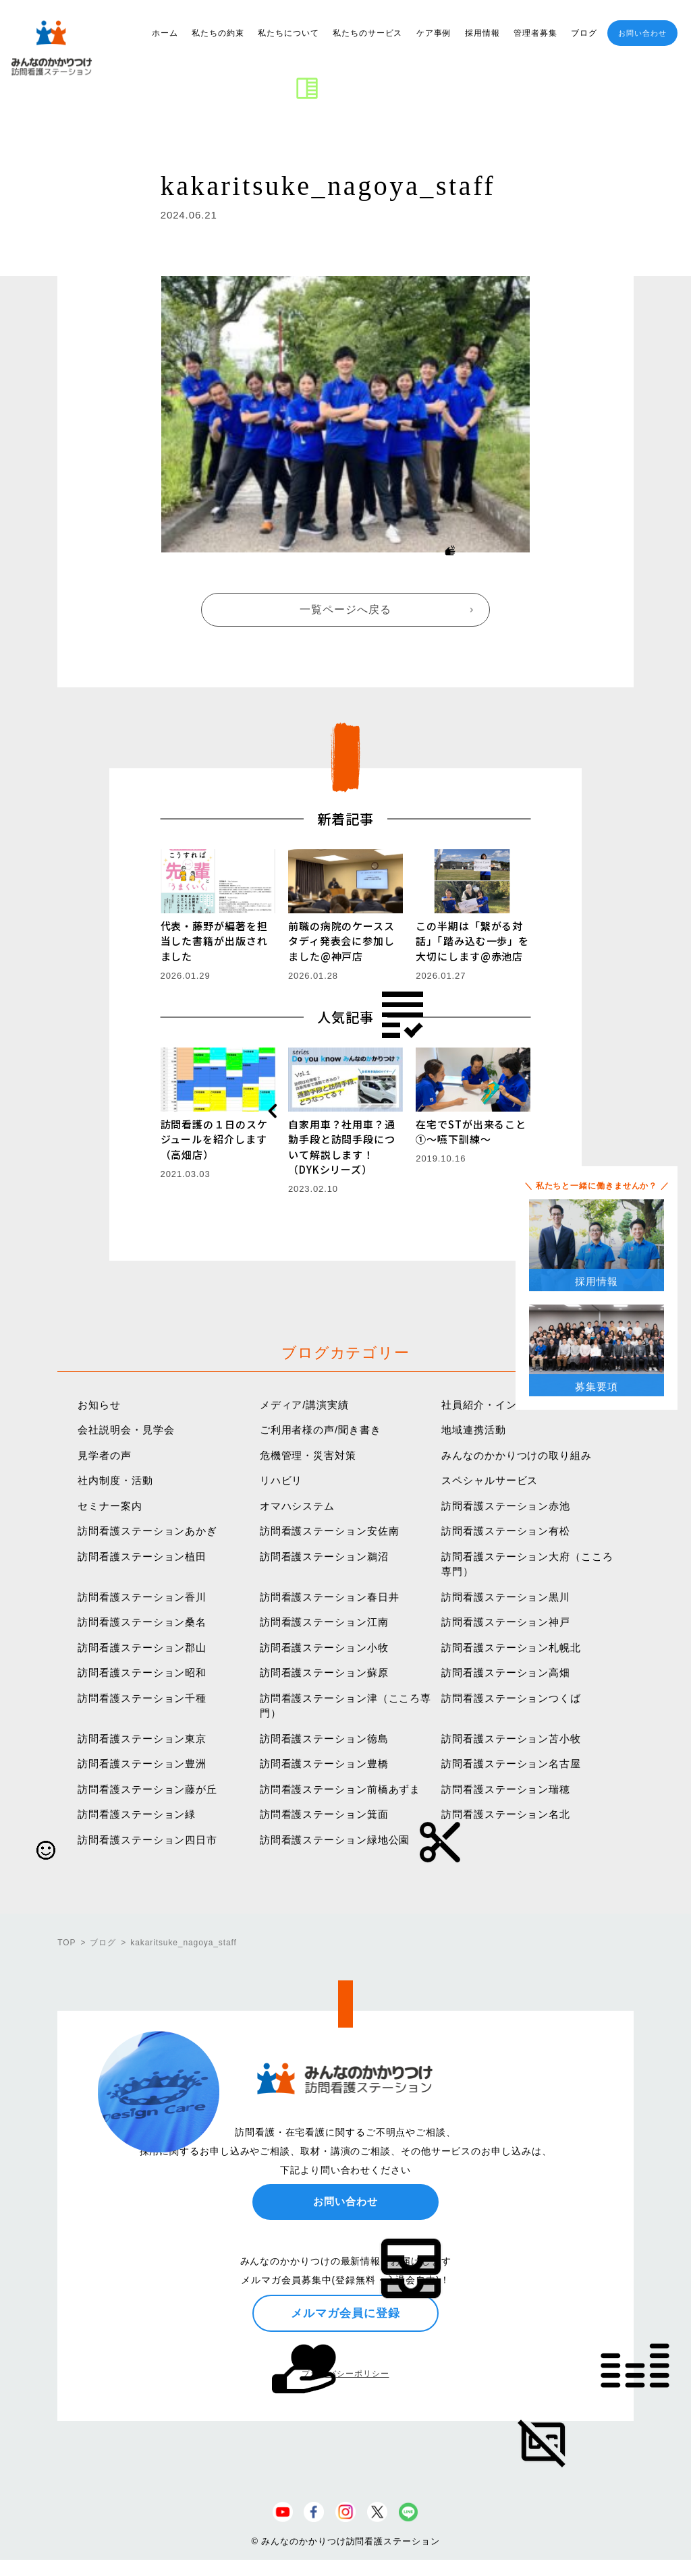  Describe the element at coordinates (635, 2366) in the screenshot. I see `adjust audio equalizer settings` at that location.